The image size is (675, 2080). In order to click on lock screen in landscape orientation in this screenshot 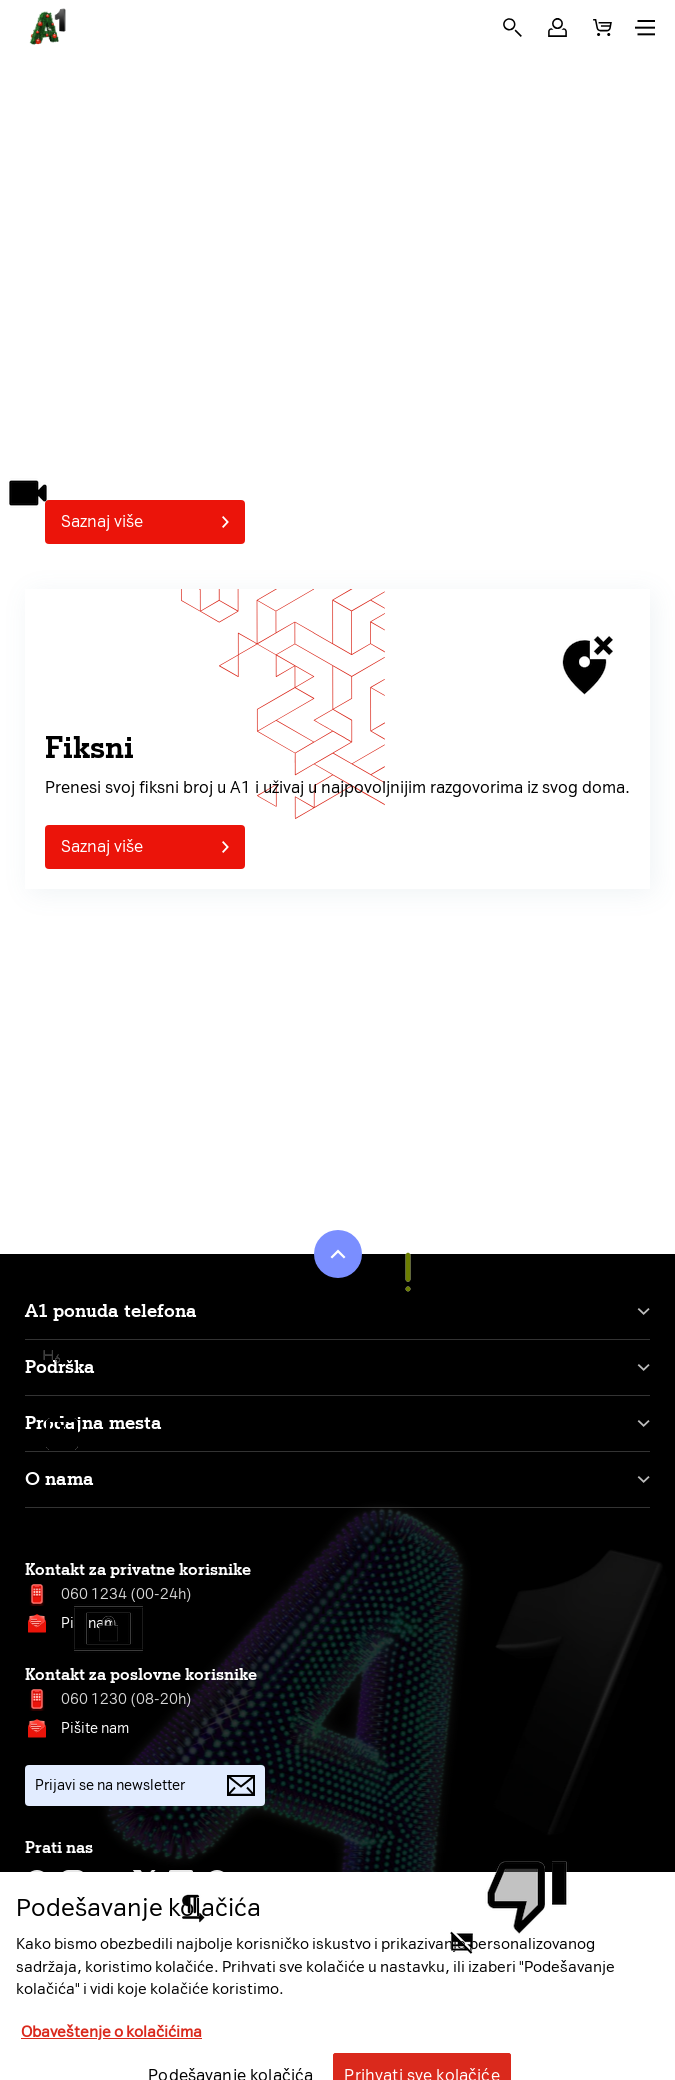, I will do `click(108, 1628)`.